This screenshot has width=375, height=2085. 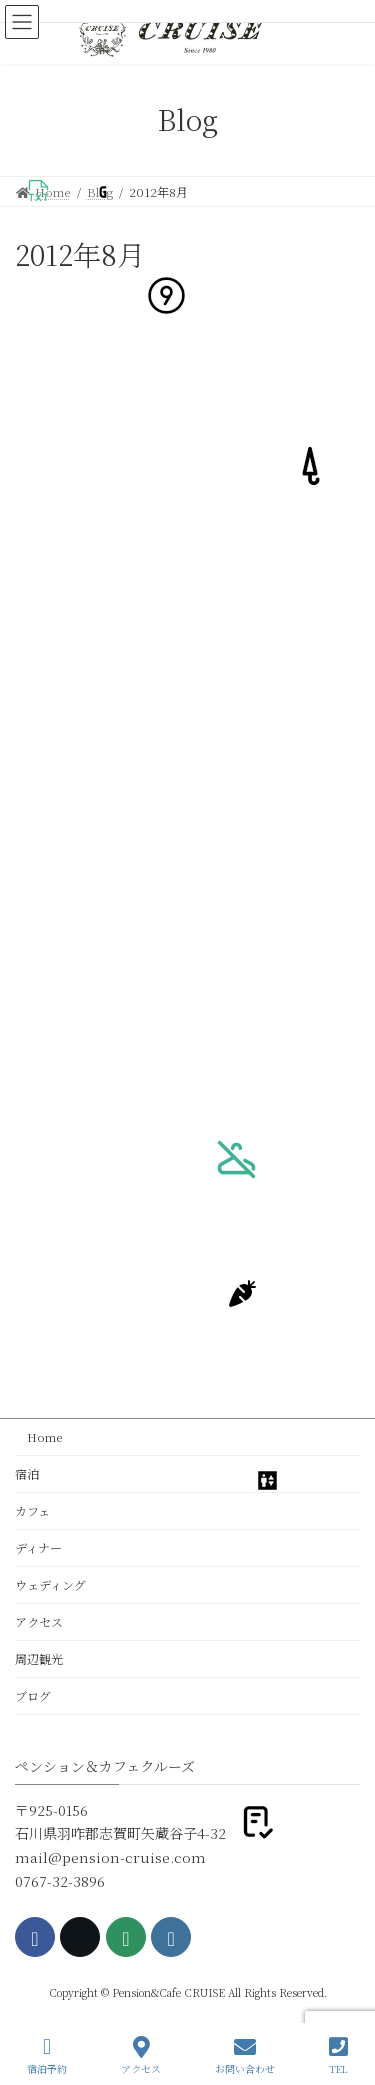 What do you see at coordinates (257, 1821) in the screenshot?
I see `view your task checklist` at bounding box center [257, 1821].